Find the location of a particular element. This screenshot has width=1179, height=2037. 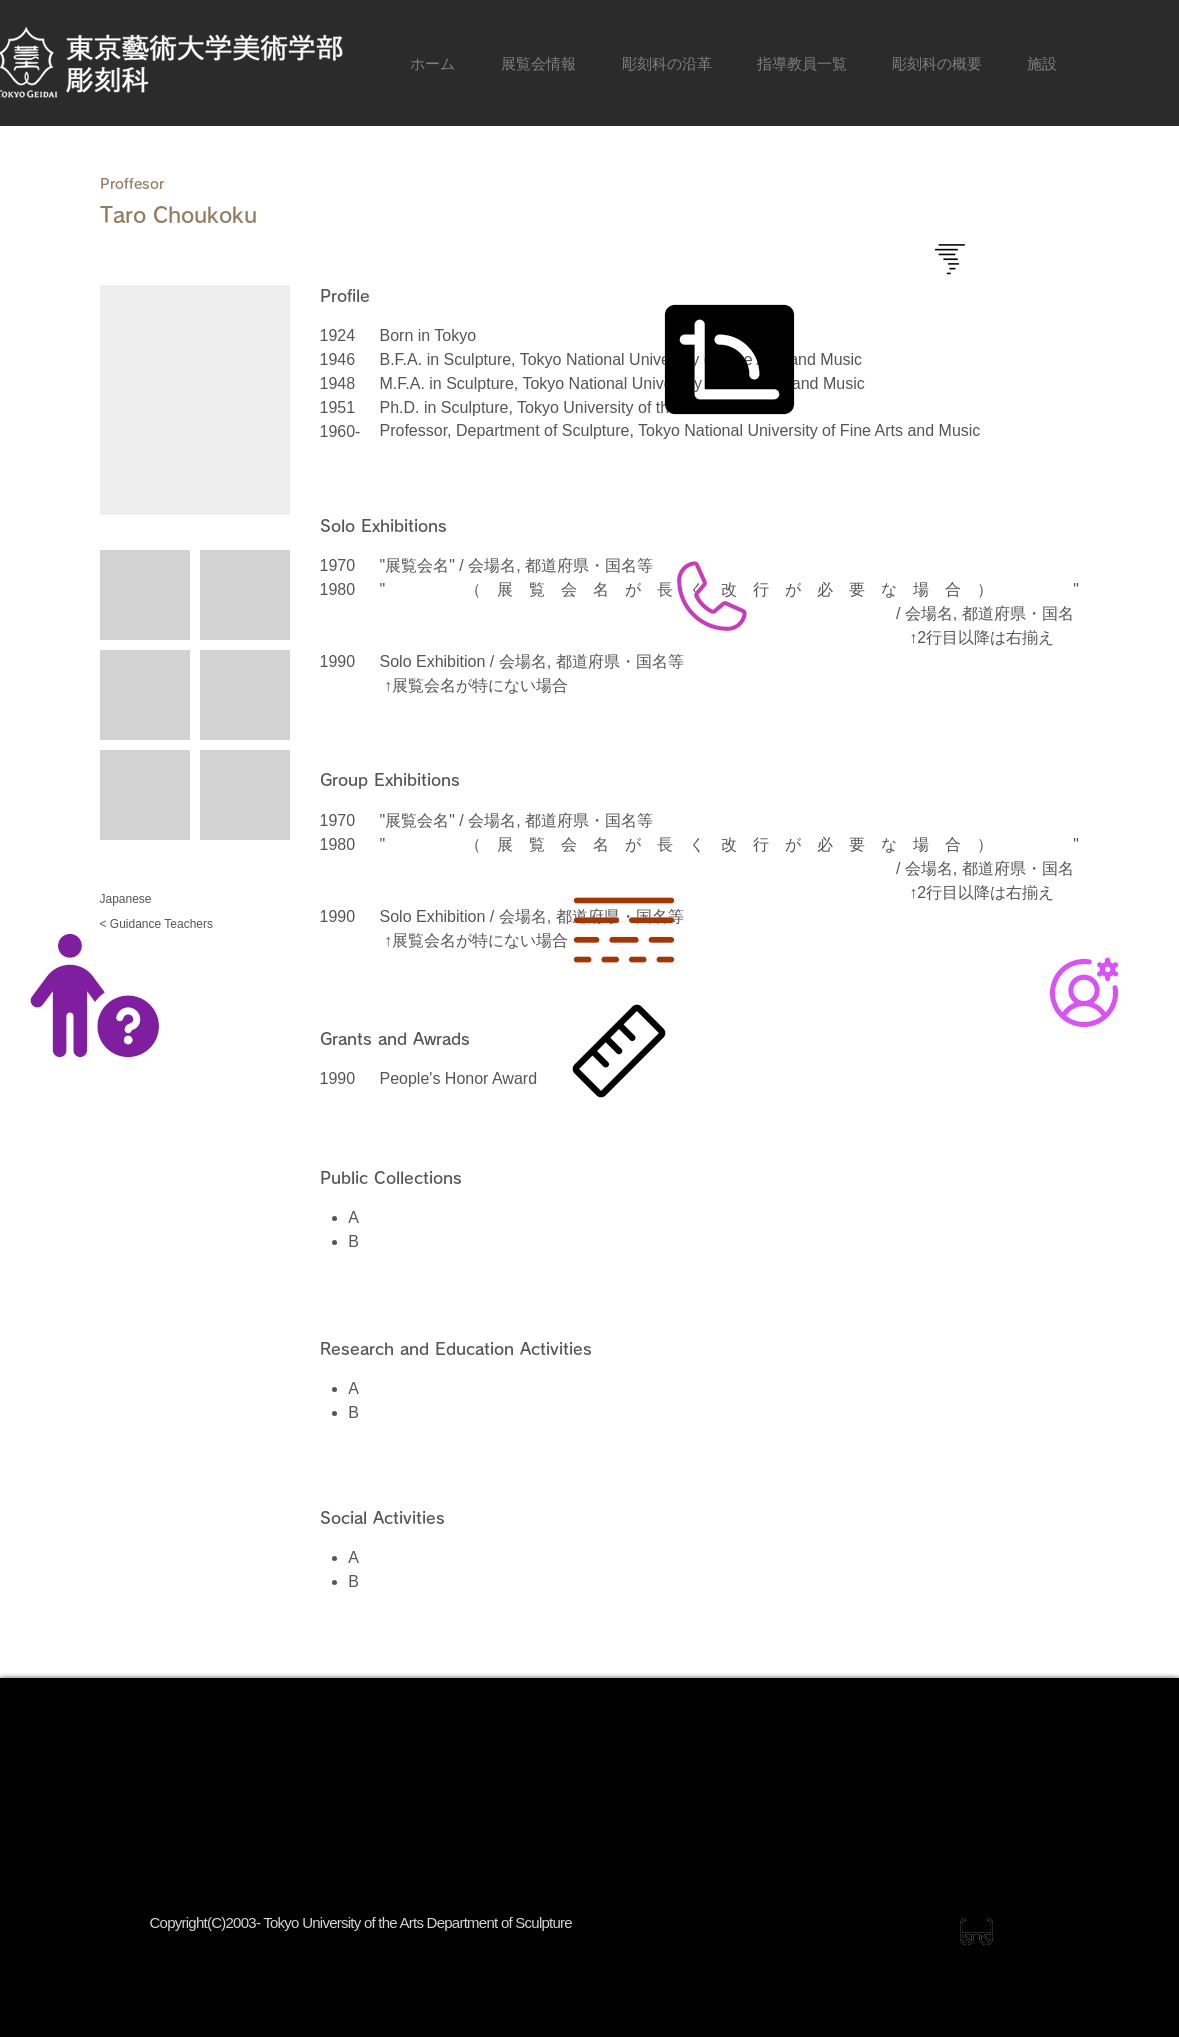

toggle sunglasses or eyewear filter is located at coordinates (976, 1932).